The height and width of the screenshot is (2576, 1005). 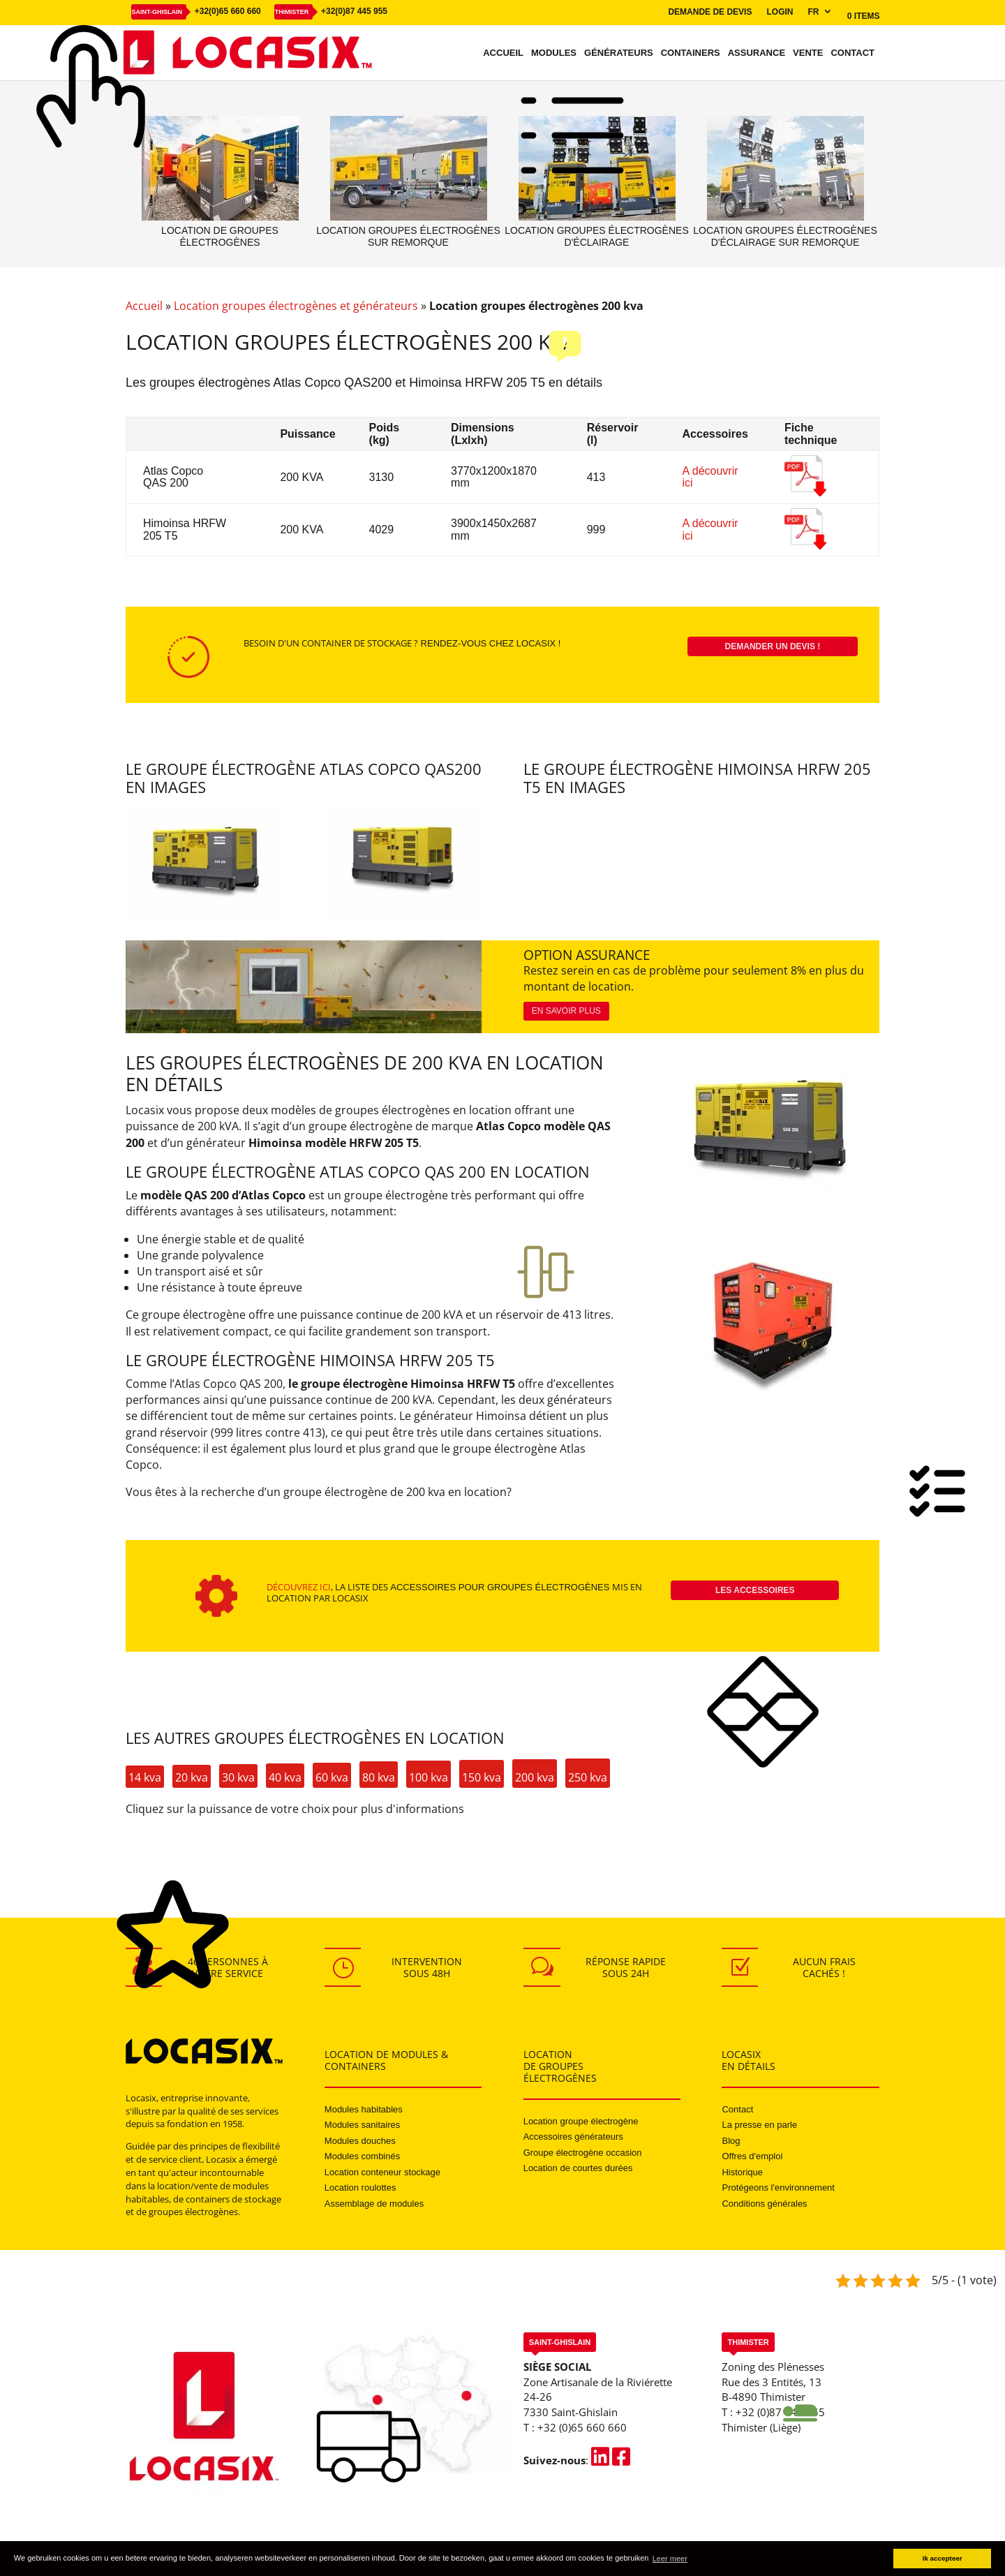 What do you see at coordinates (546, 1272) in the screenshot?
I see `align selected objects to vertical center` at bounding box center [546, 1272].